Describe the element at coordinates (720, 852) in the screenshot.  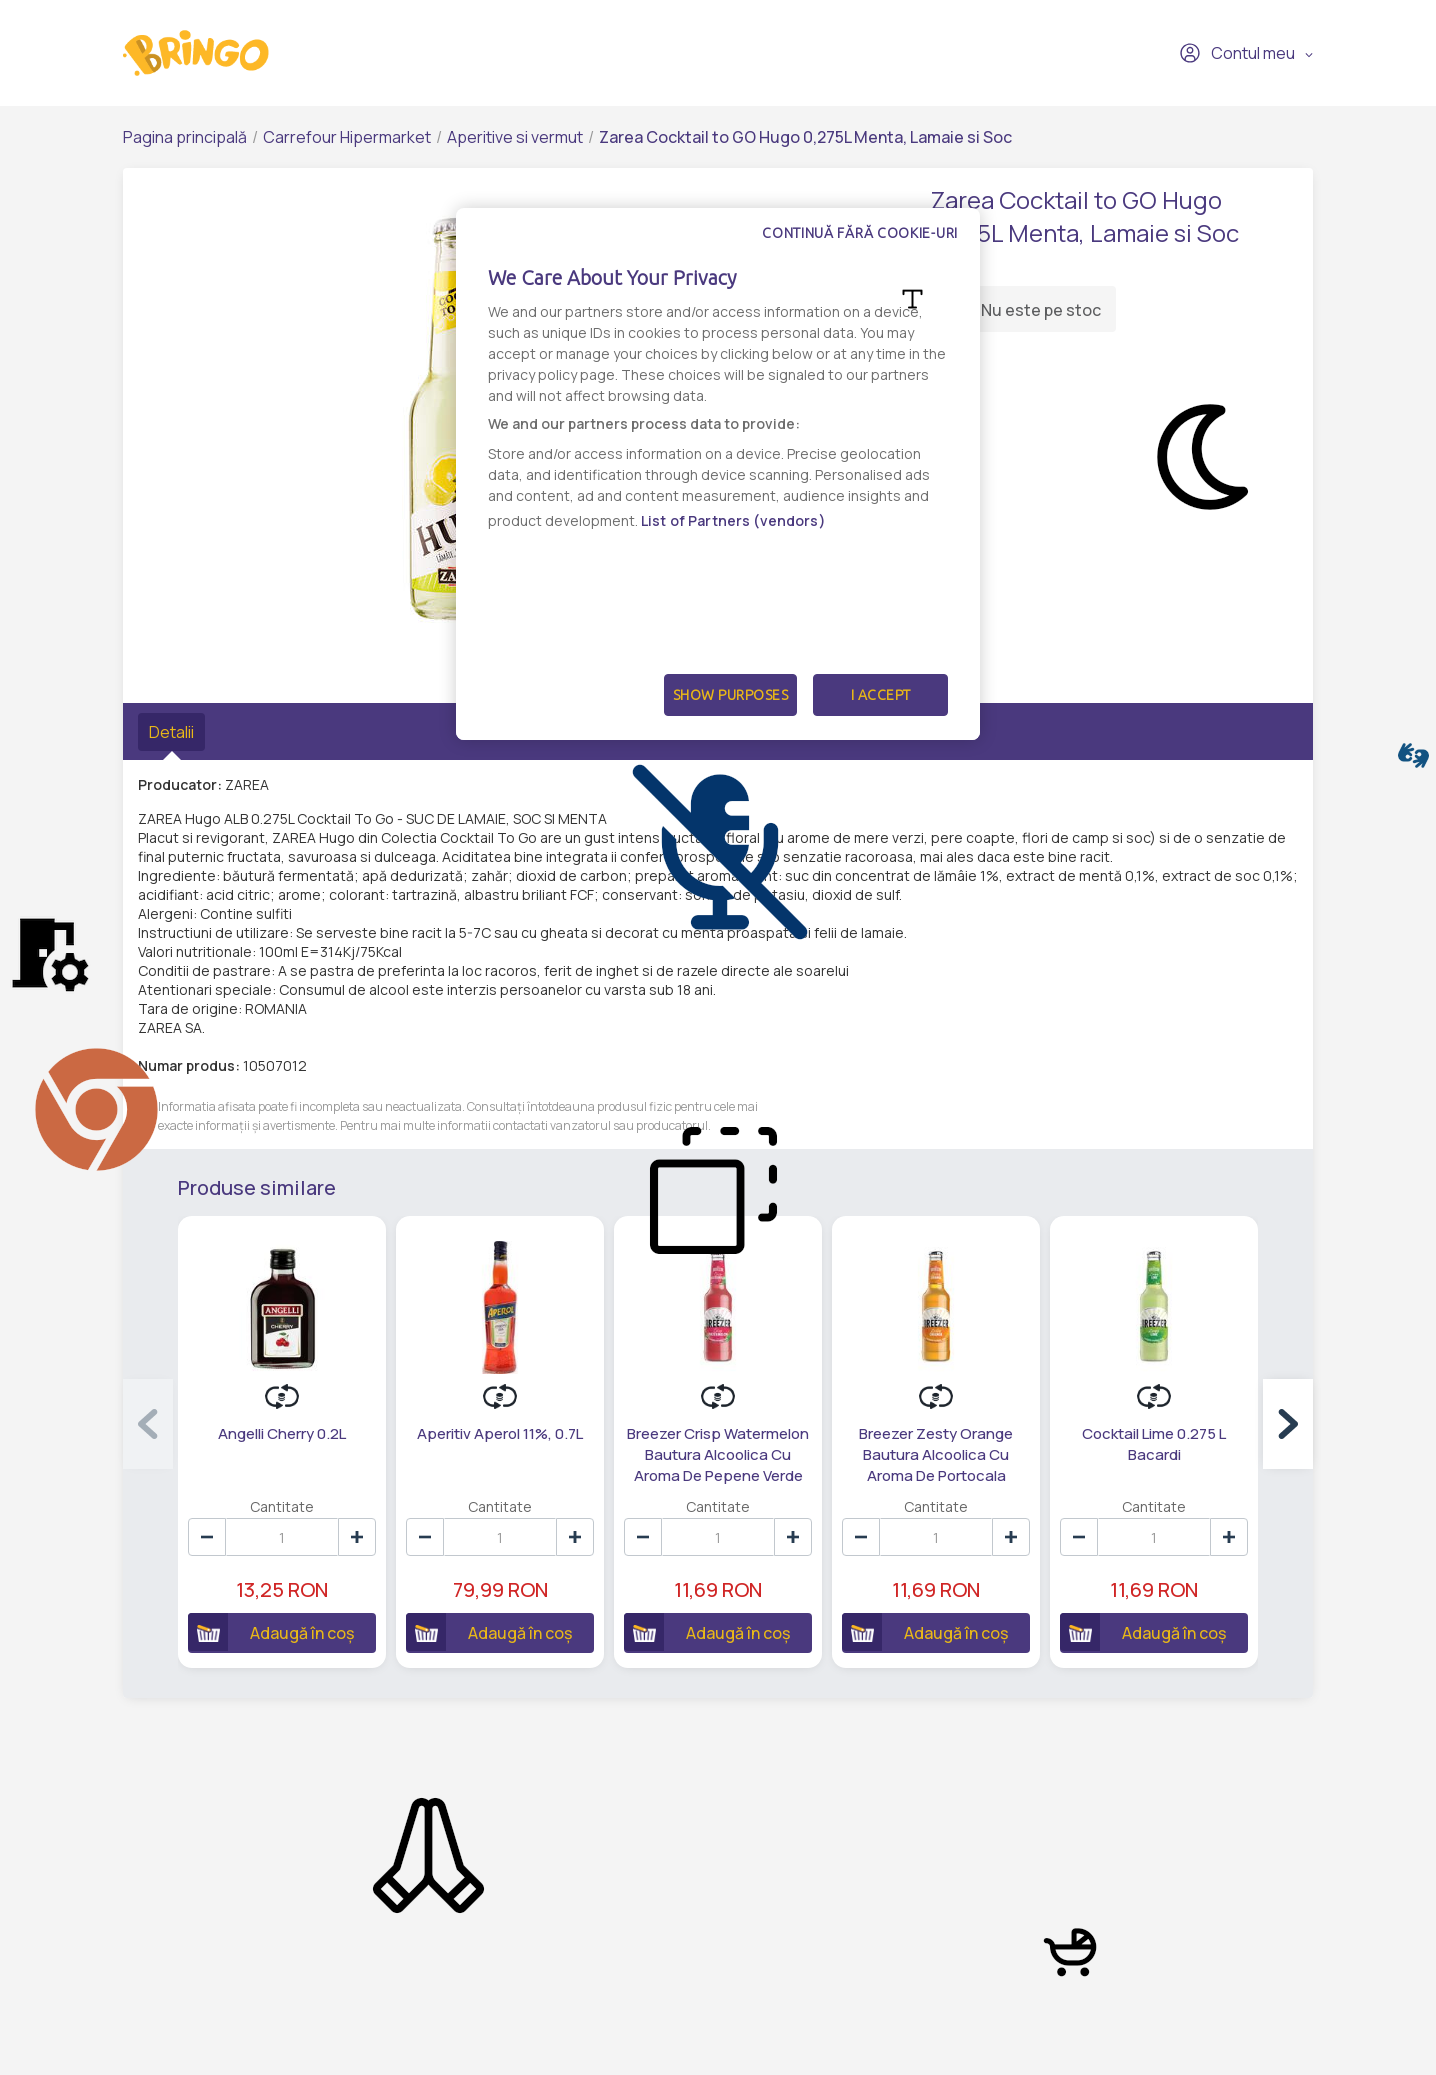
I see `mute your microphone` at that location.